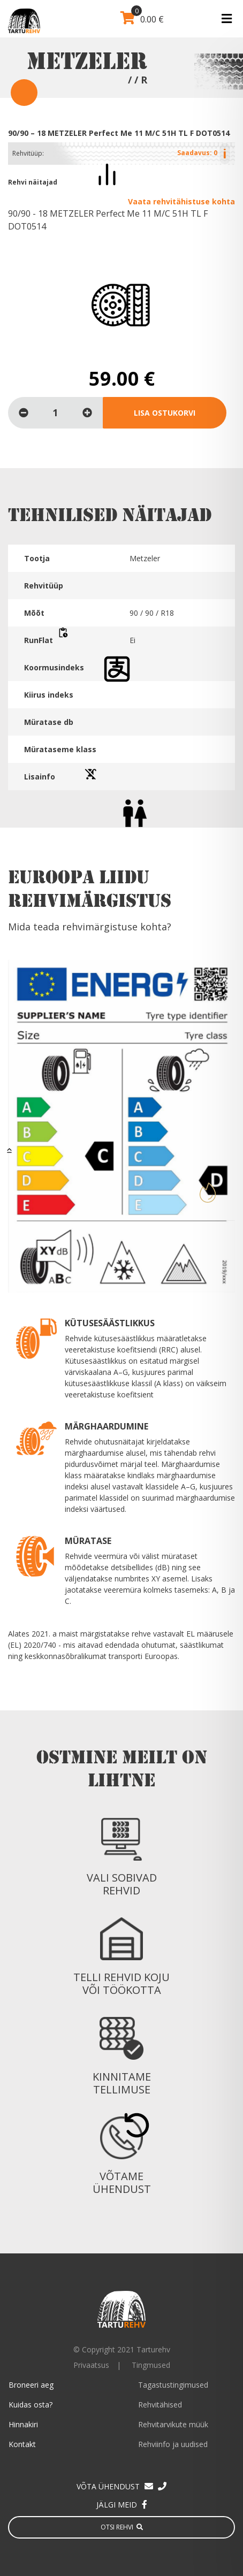 The height and width of the screenshot is (2576, 243). I want to click on view analytics or statistics, so click(107, 174).